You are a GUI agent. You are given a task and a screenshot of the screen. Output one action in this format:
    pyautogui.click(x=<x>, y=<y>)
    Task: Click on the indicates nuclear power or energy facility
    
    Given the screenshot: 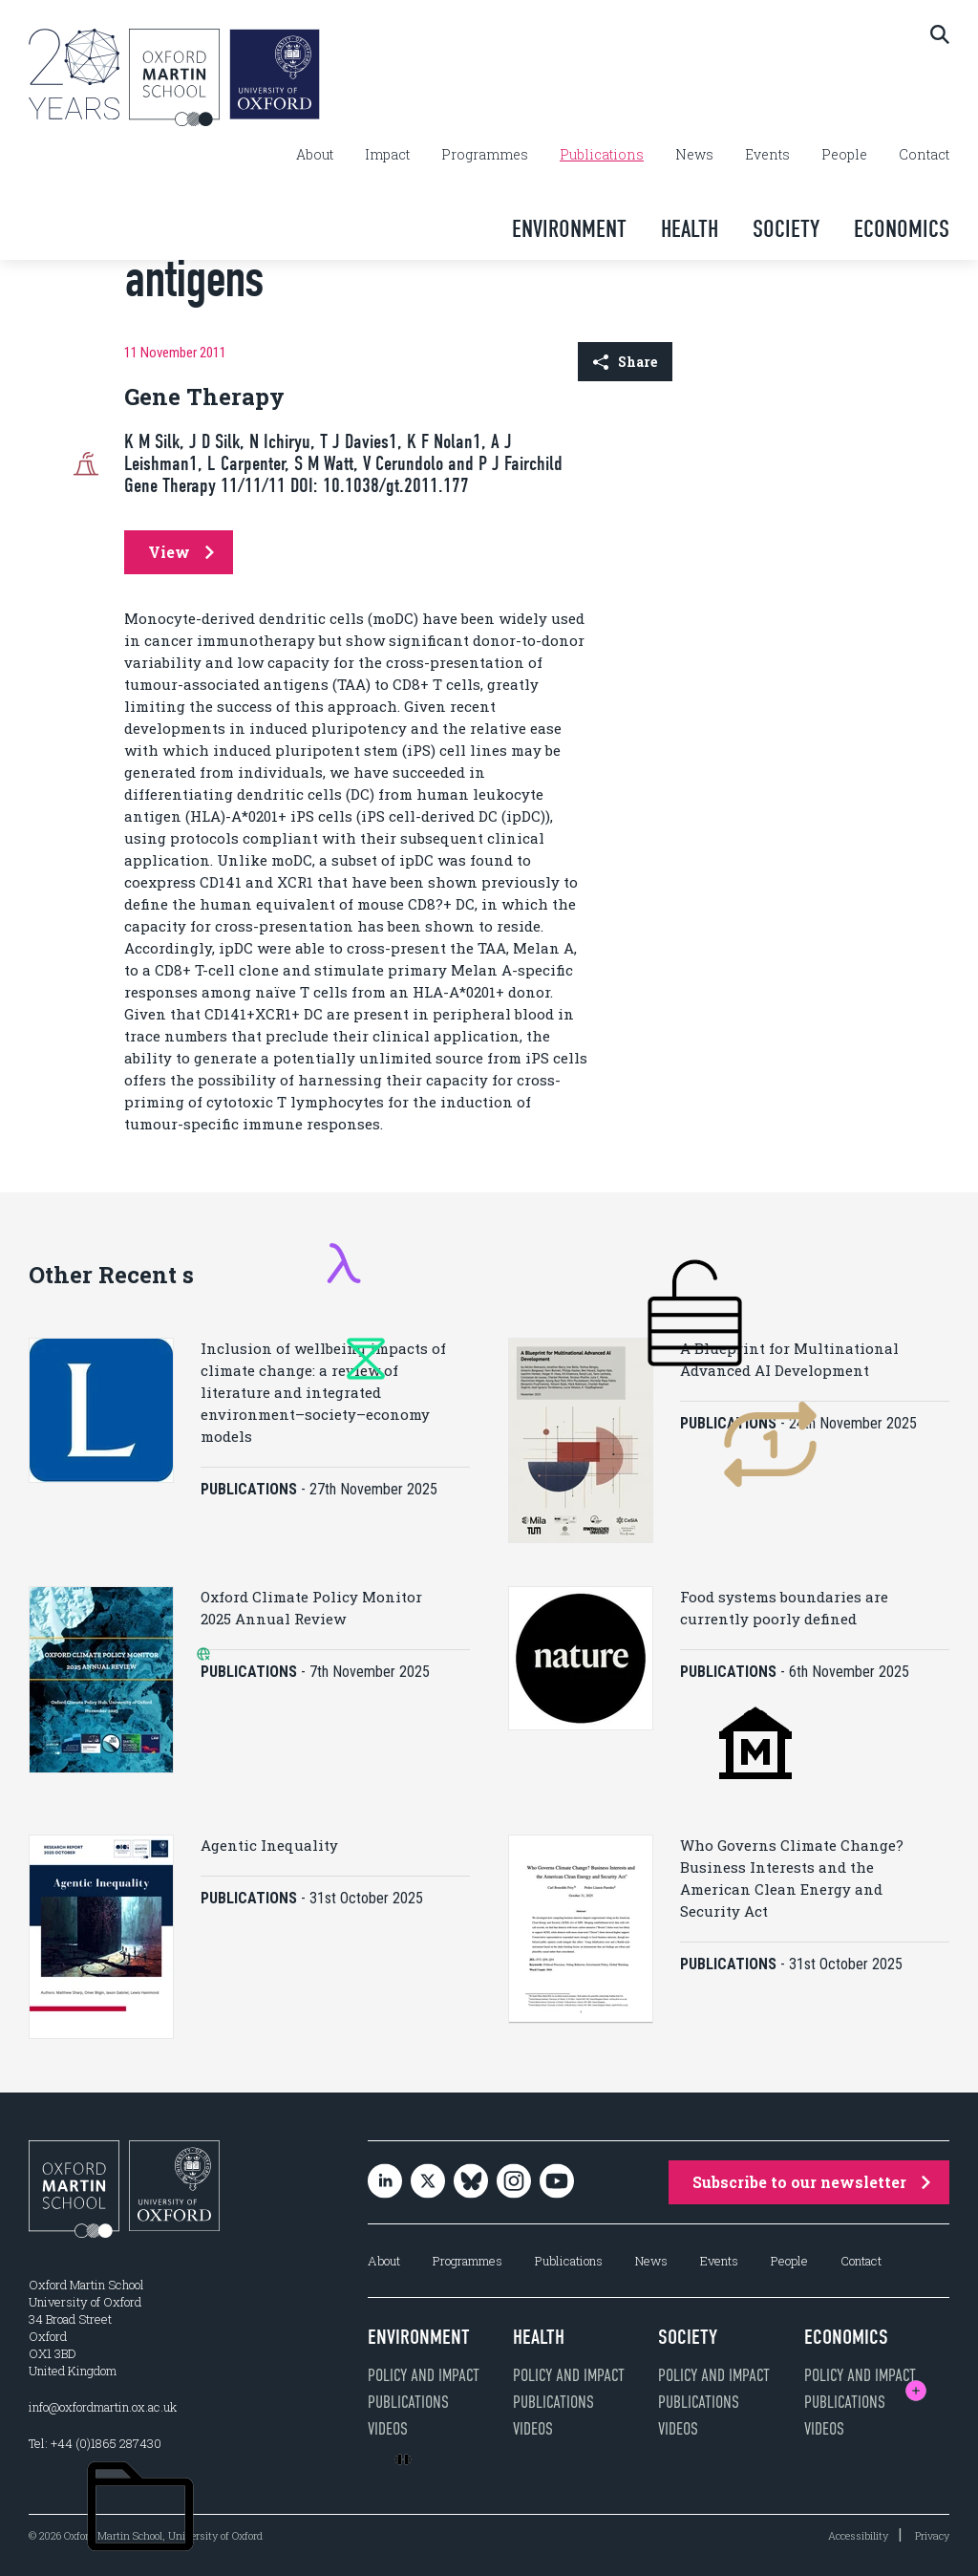 What is the action you would take?
    pyautogui.click(x=86, y=465)
    